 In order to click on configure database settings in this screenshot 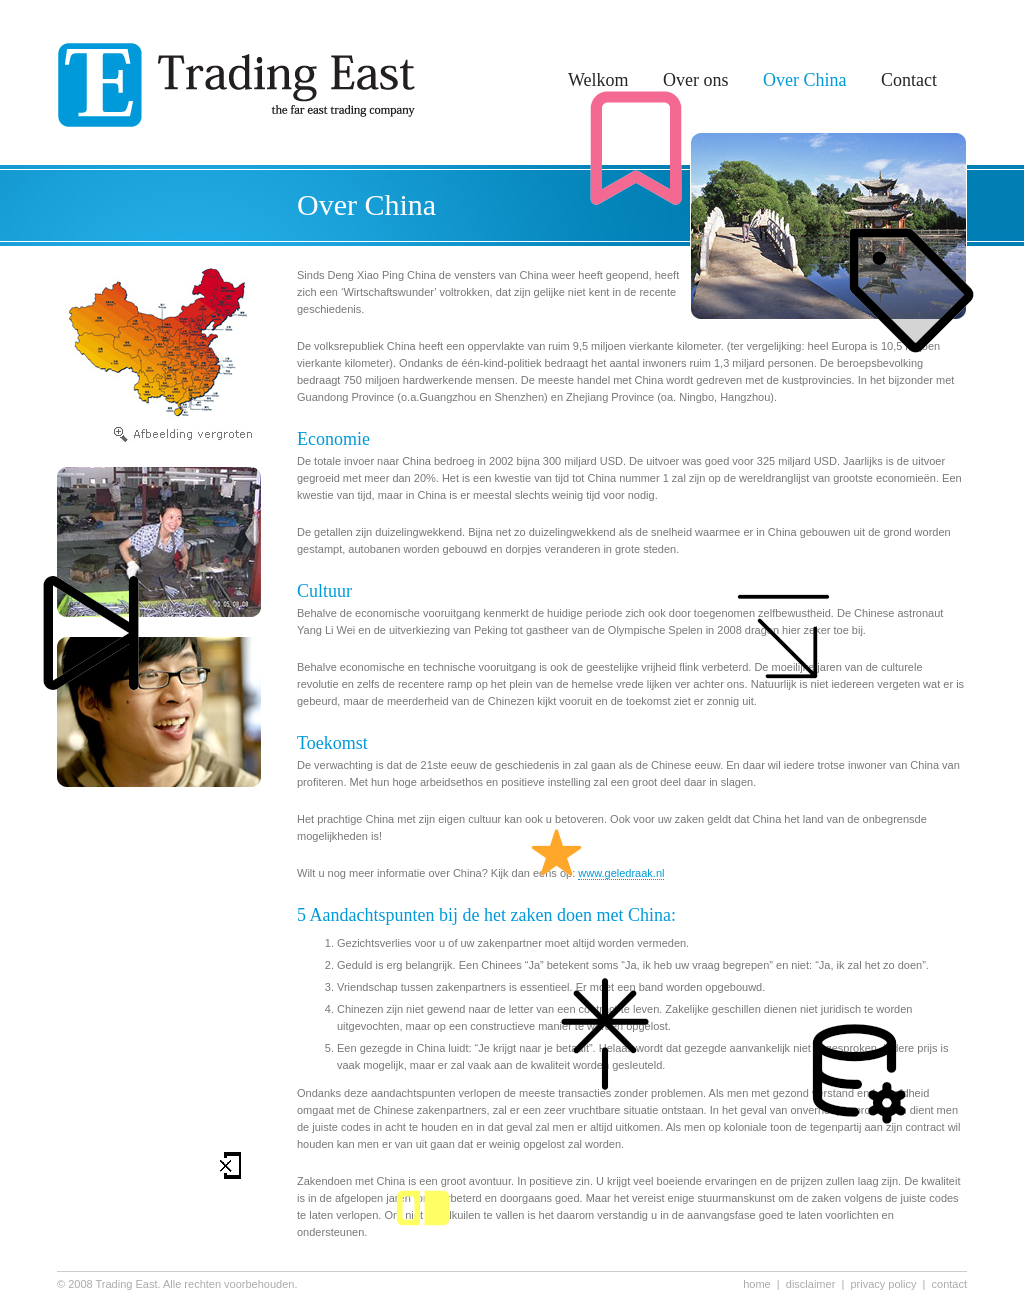, I will do `click(854, 1070)`.